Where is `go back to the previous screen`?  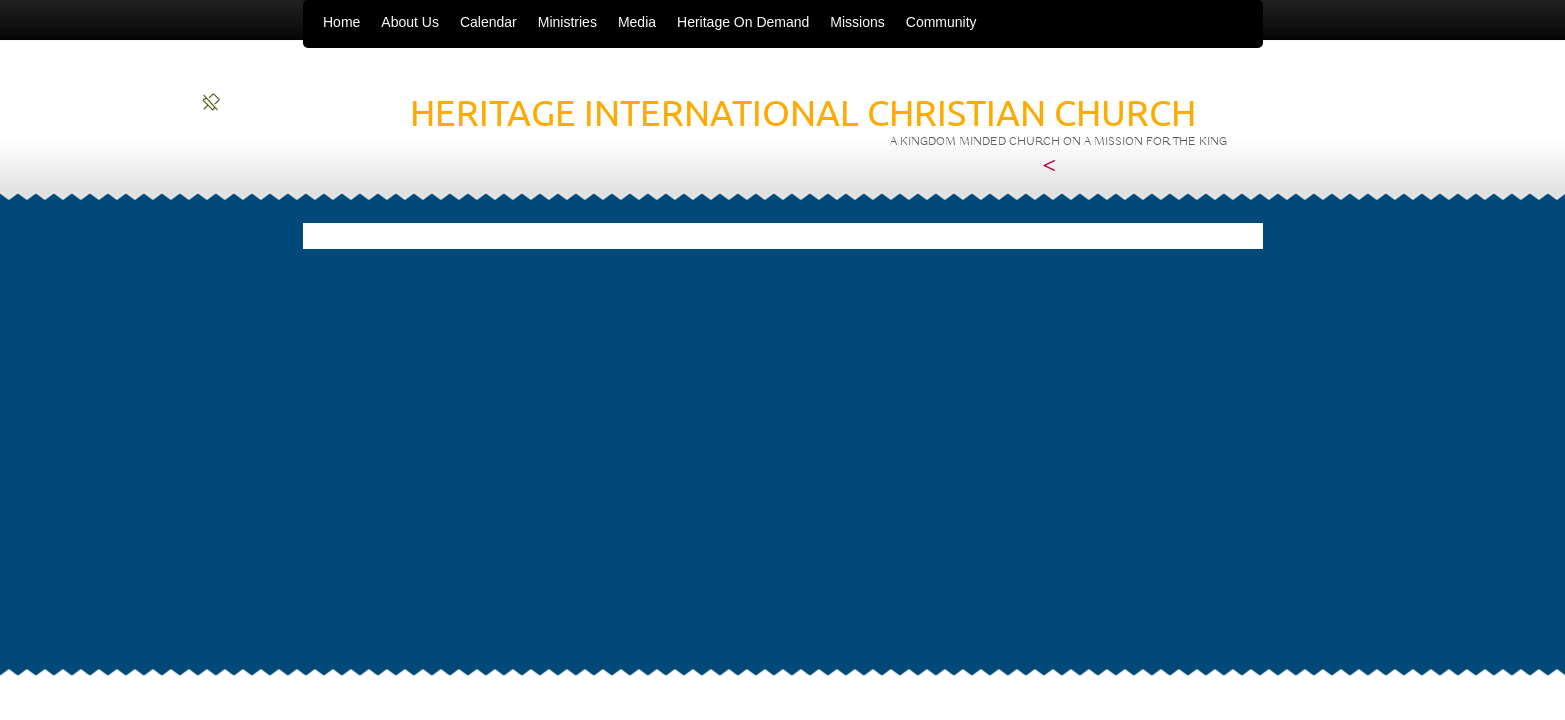
go back to the previous screen is located at coordinates (1049, 165).